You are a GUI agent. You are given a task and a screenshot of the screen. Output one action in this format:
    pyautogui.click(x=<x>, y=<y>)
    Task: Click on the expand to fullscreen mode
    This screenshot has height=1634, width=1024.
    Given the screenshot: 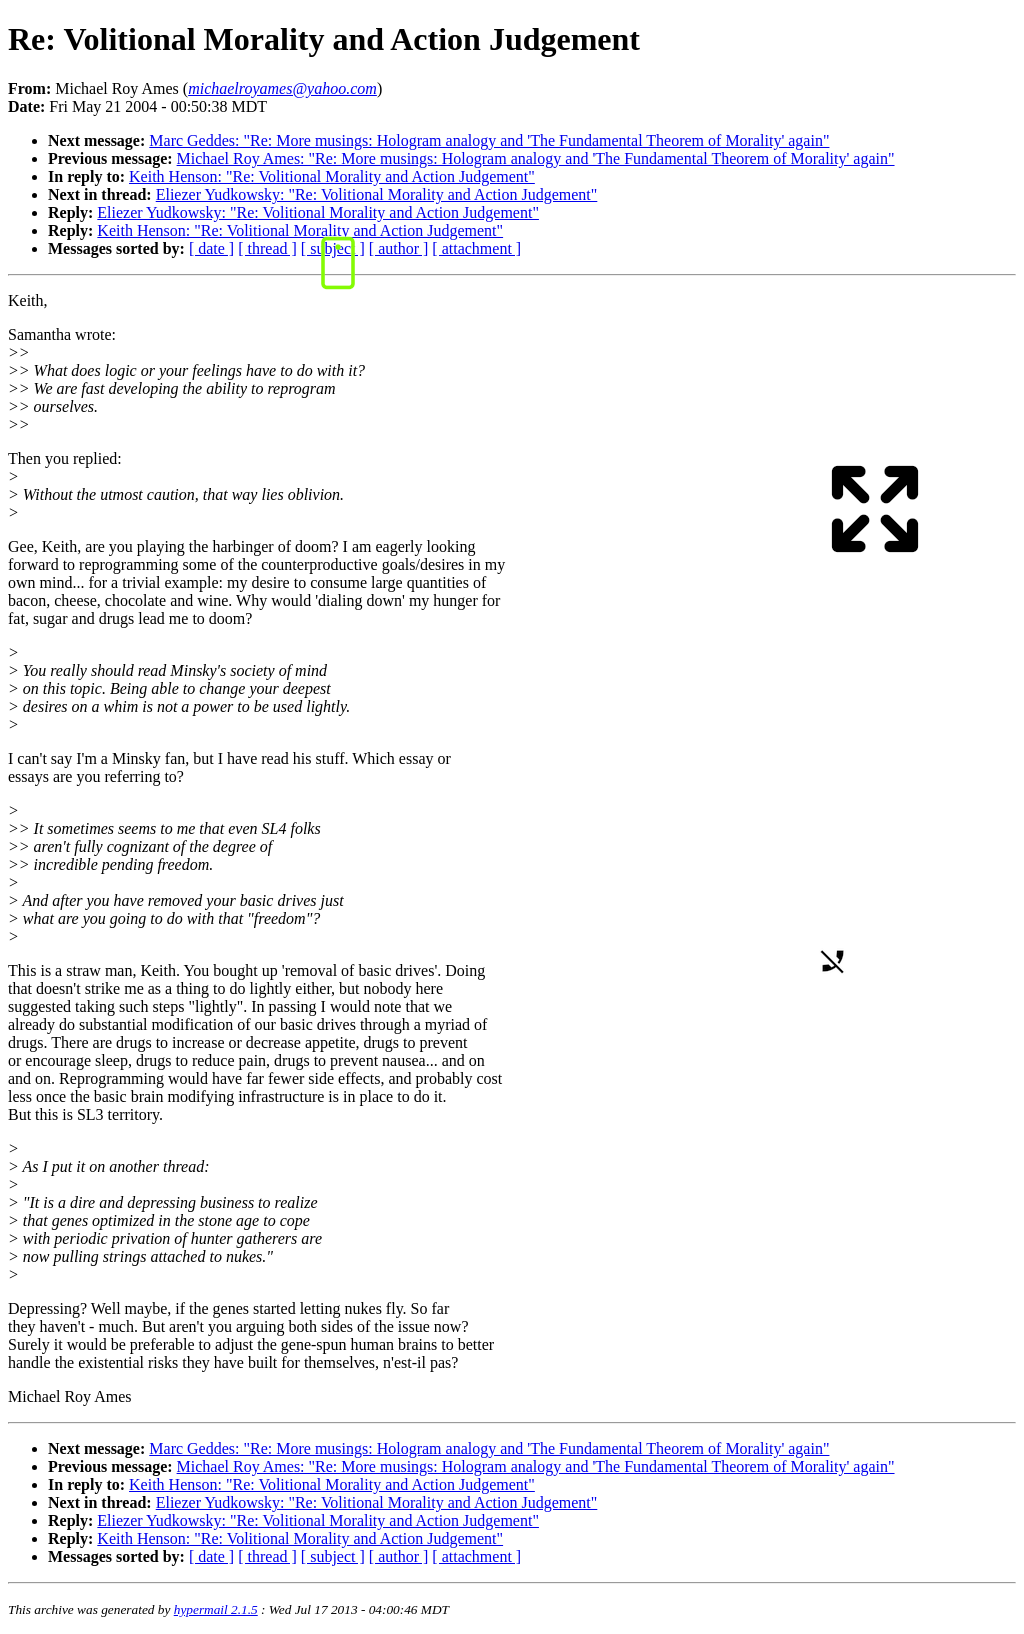 What is the action you would take?
    pyautogui.click(x=875, y=509)
    